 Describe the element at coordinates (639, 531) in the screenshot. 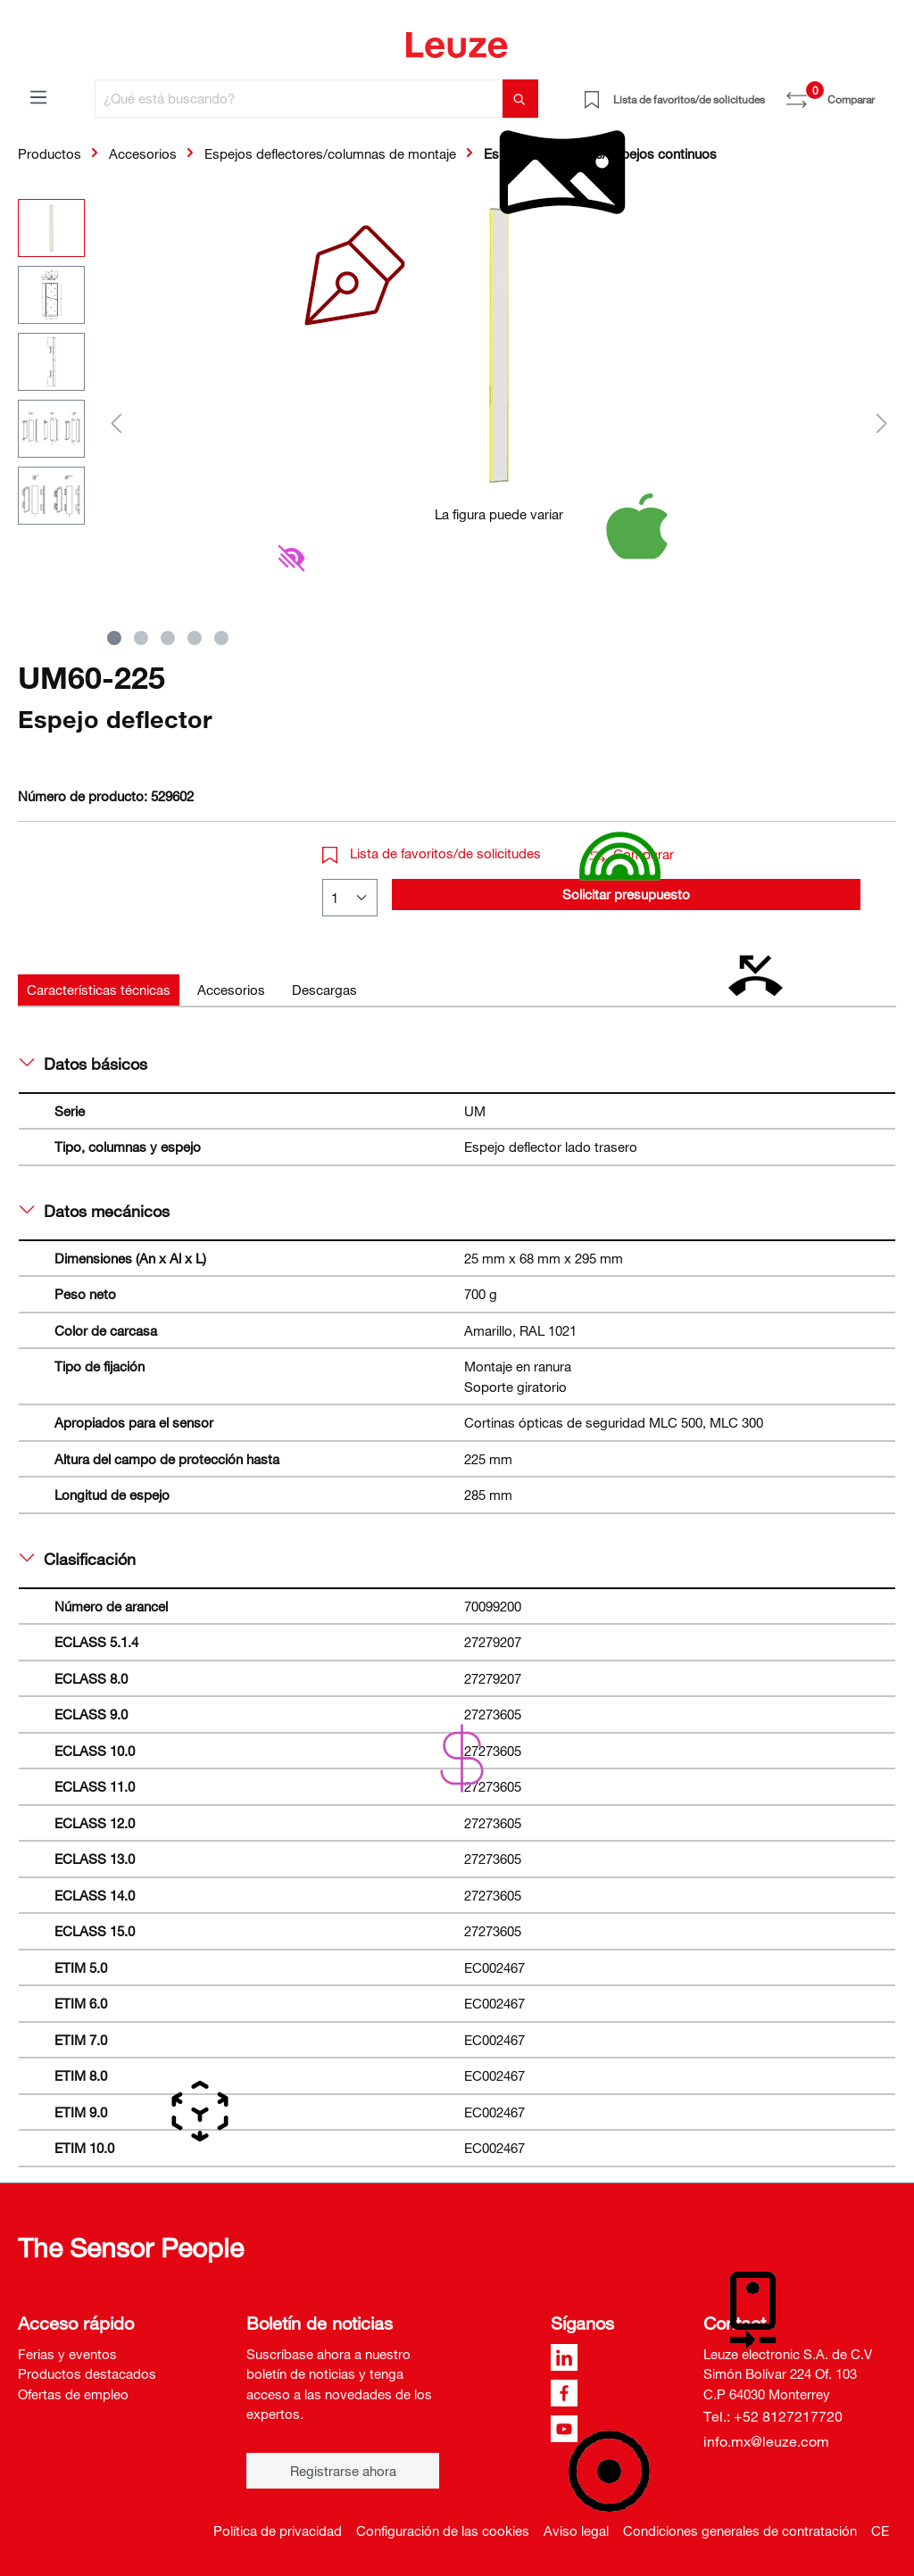

I see `apple brand or product indicator` at that location.